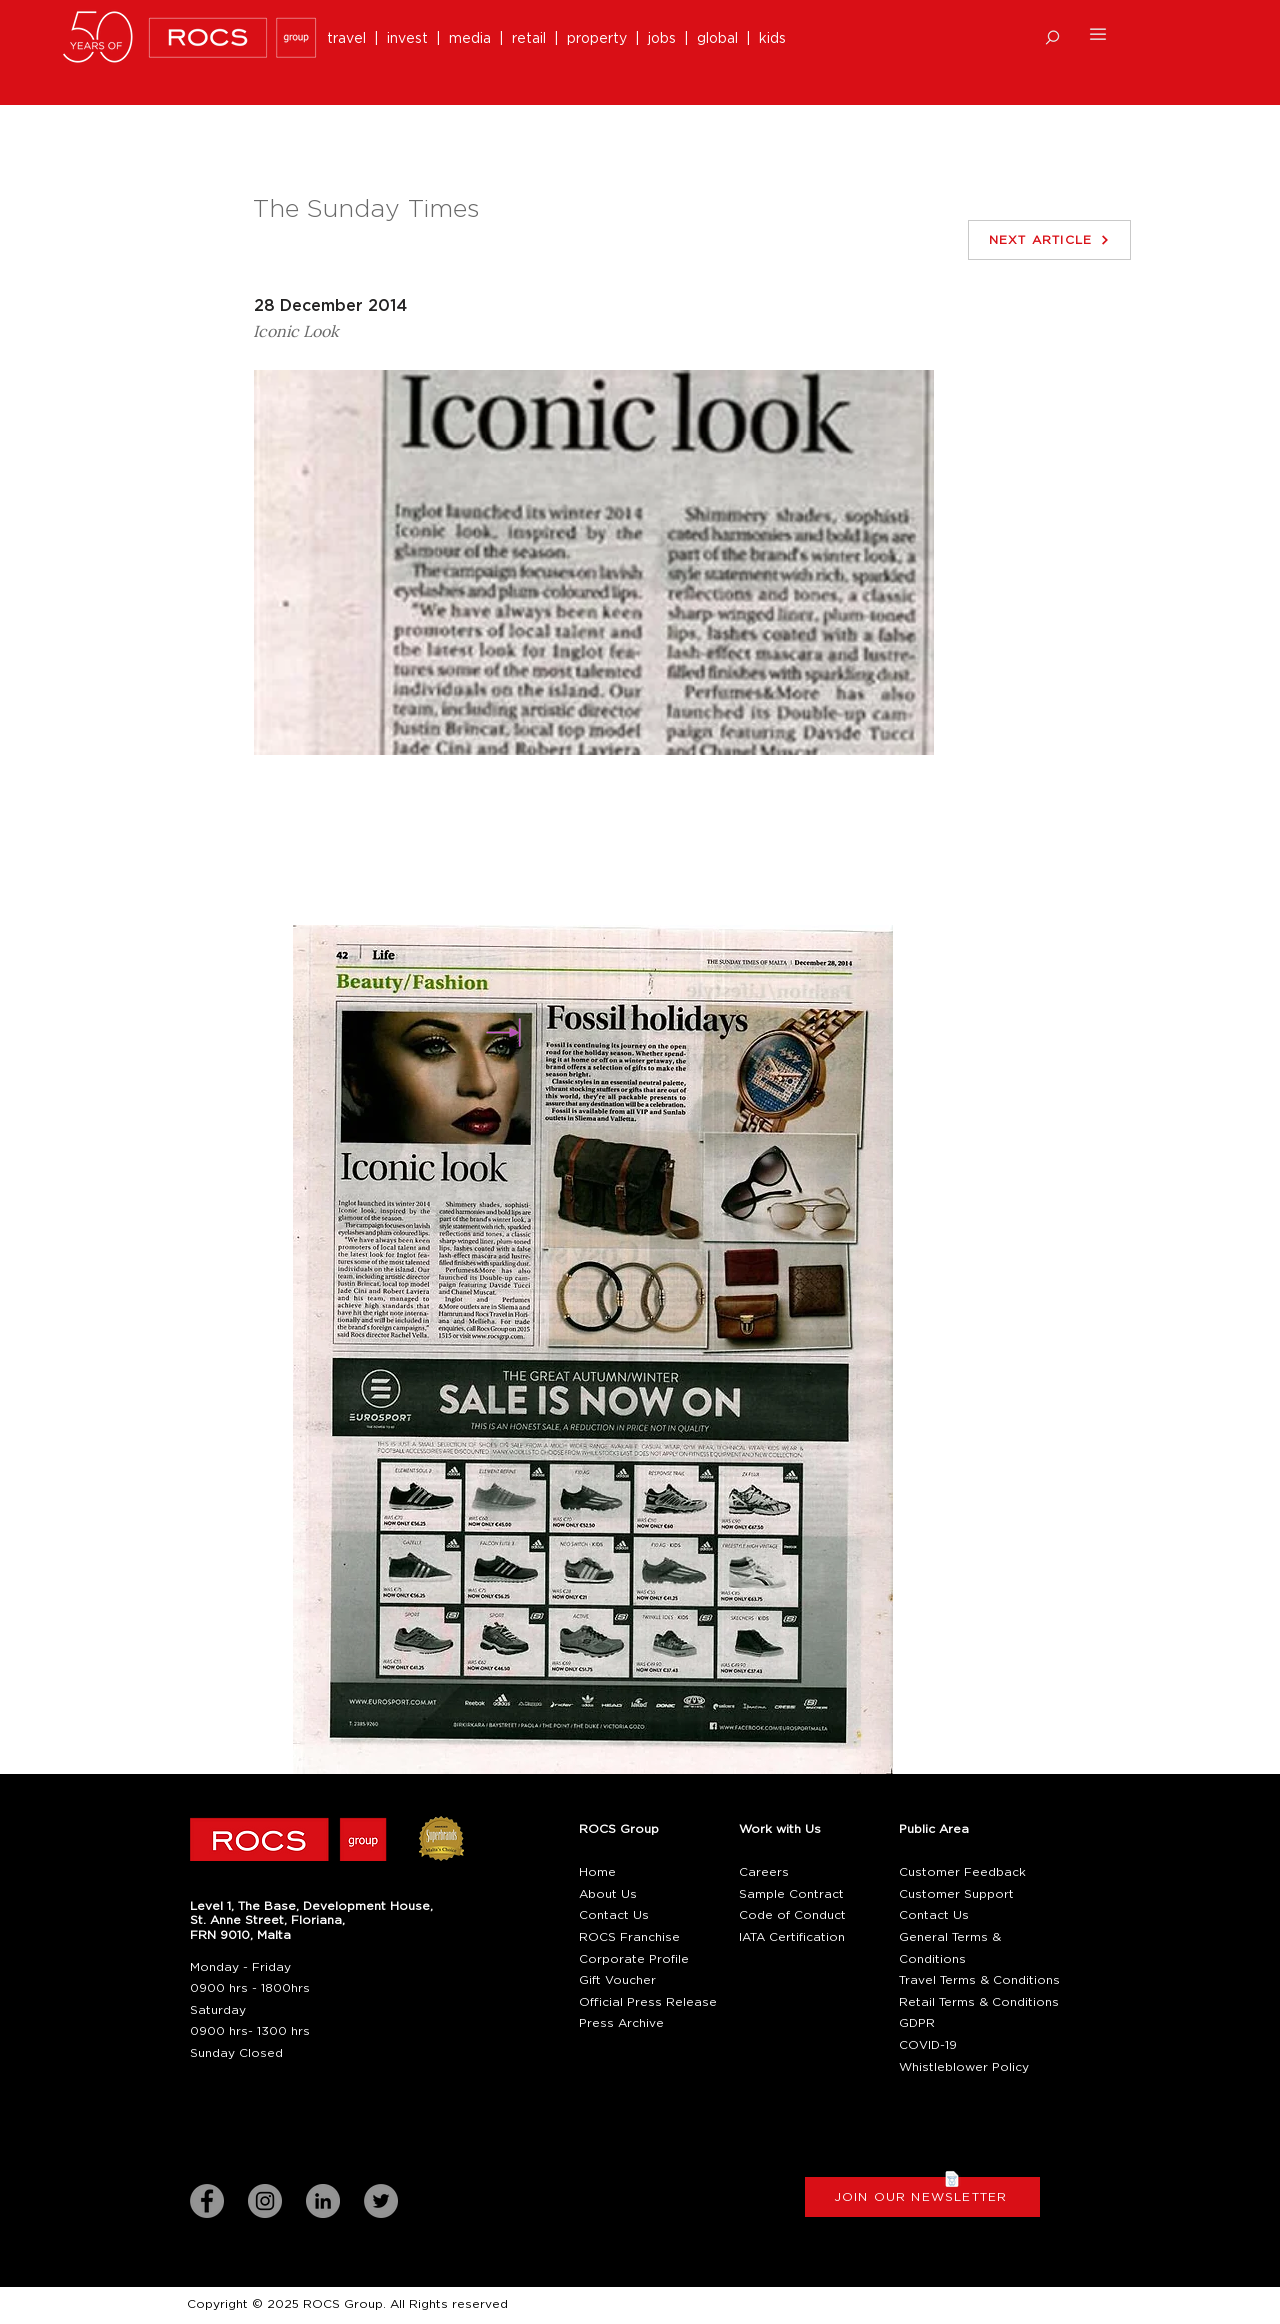  Describe the element at coordinates (952, 2179) in the screenshot. I see `a perl programming language file` at that location.